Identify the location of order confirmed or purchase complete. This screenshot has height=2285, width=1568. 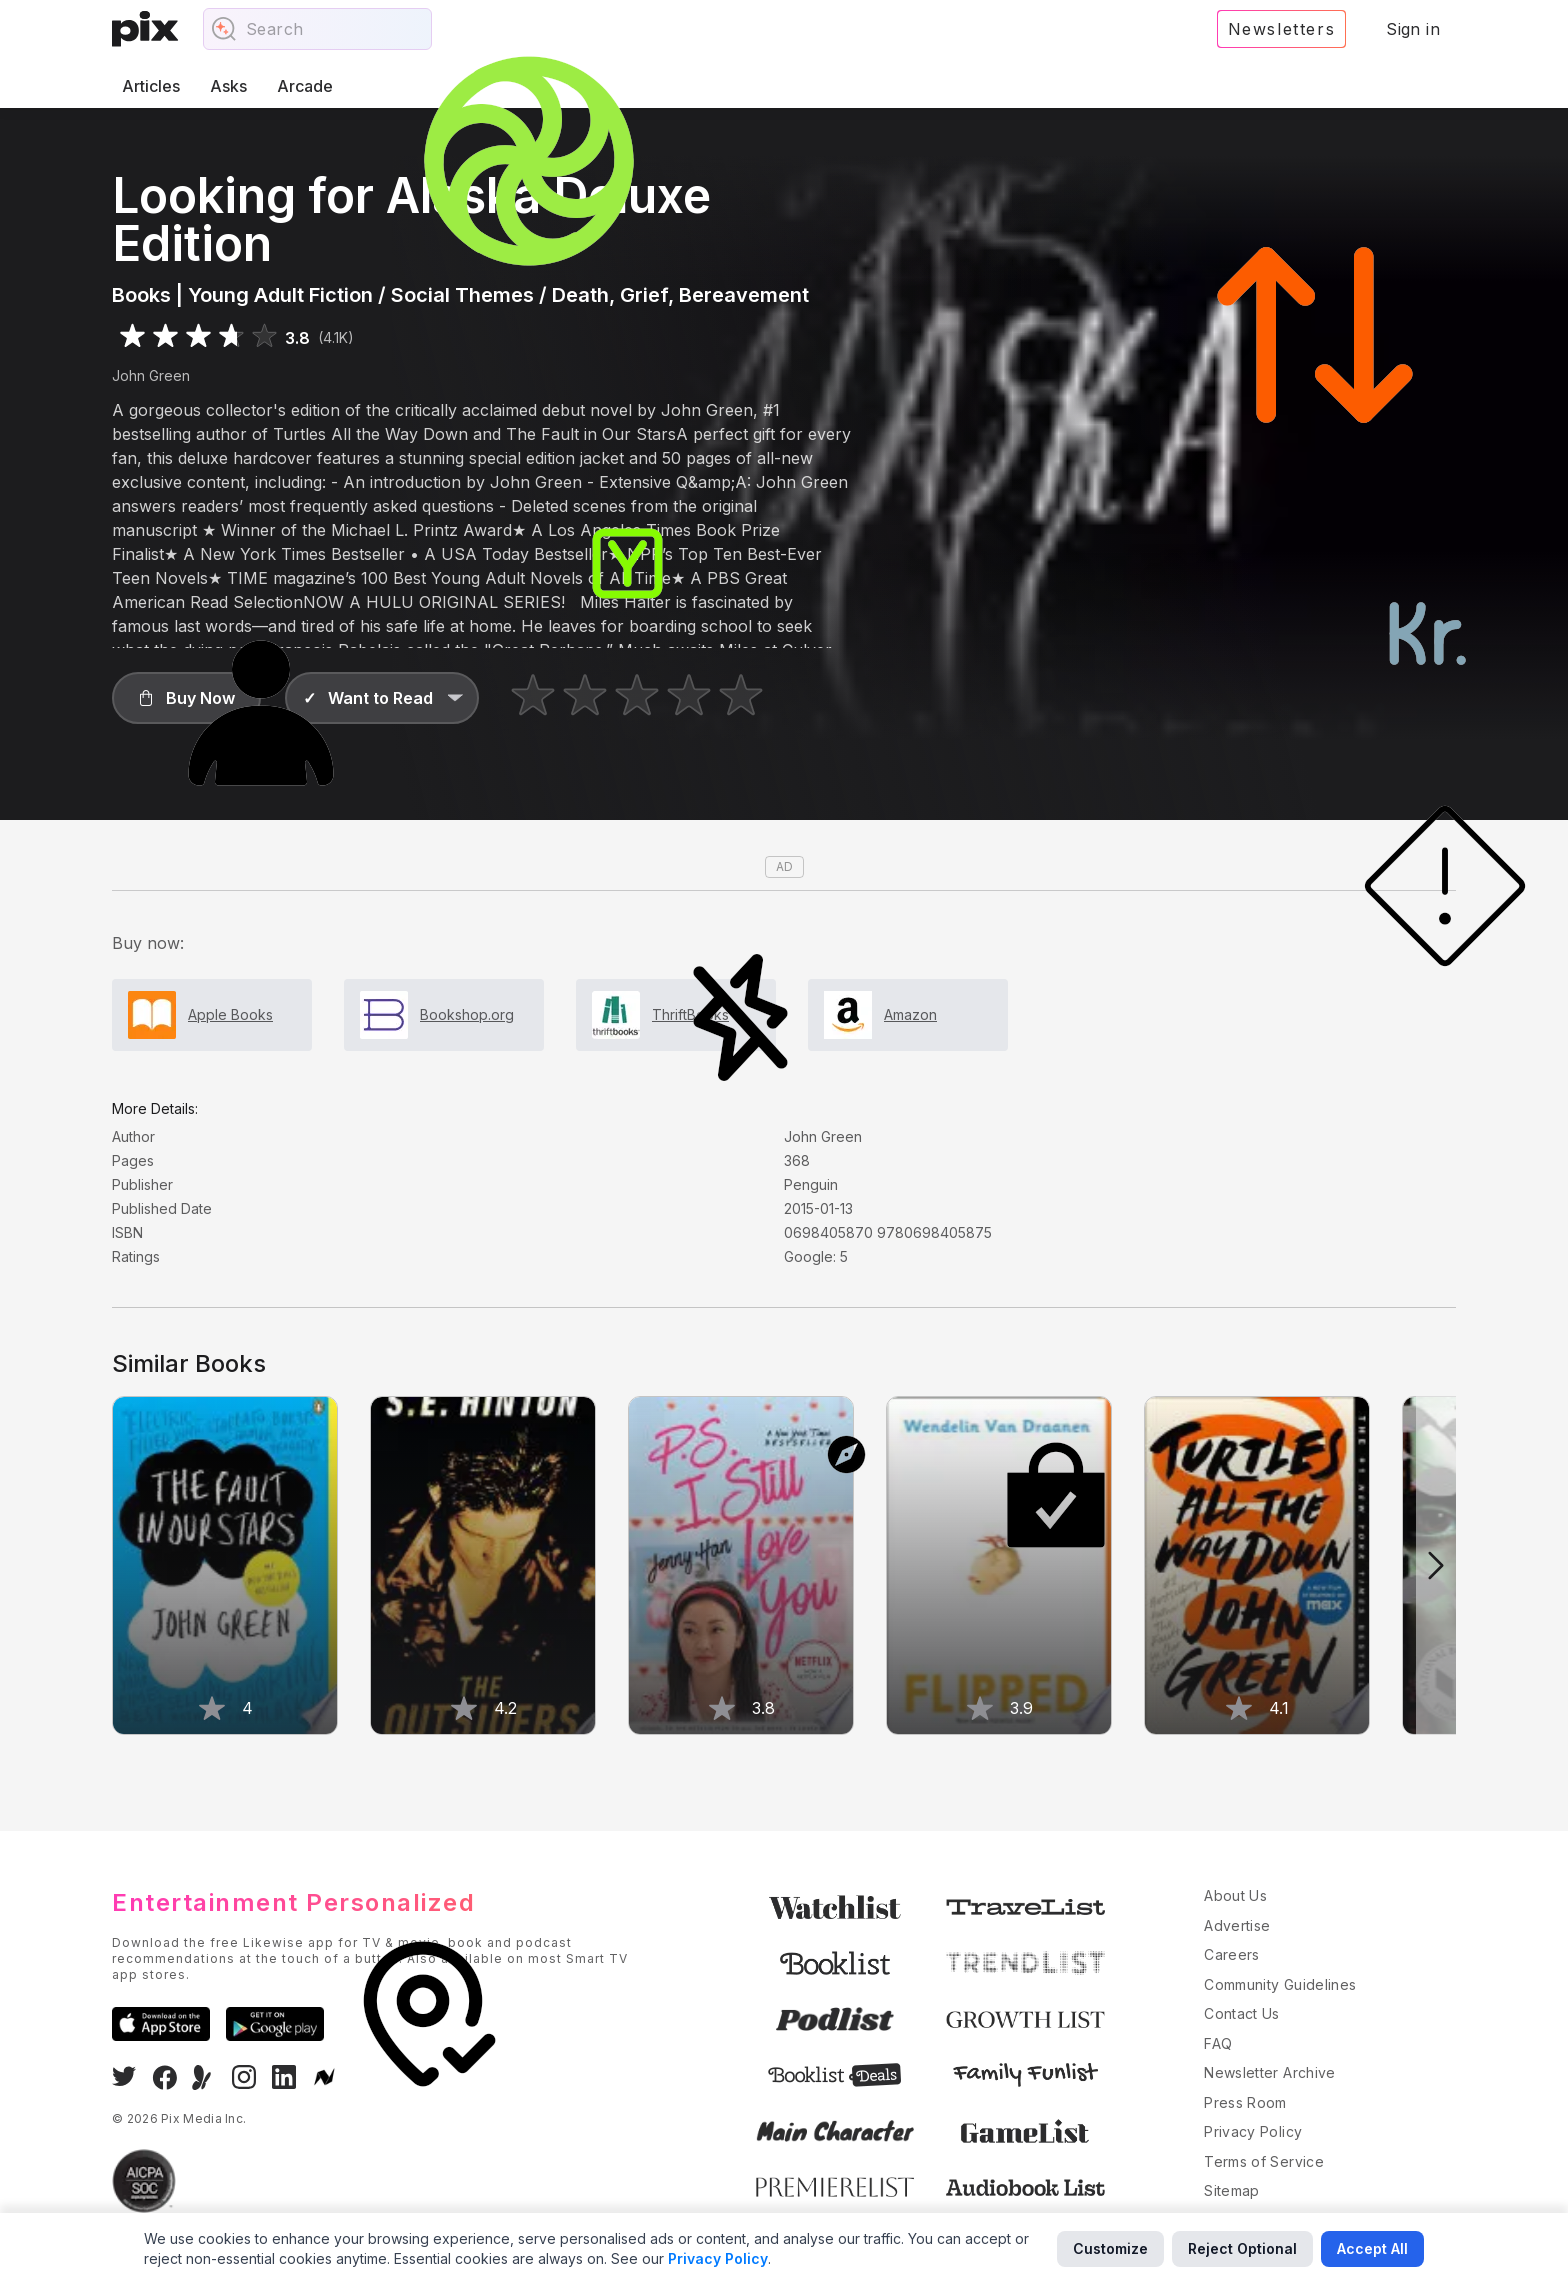
(1056, 1495).